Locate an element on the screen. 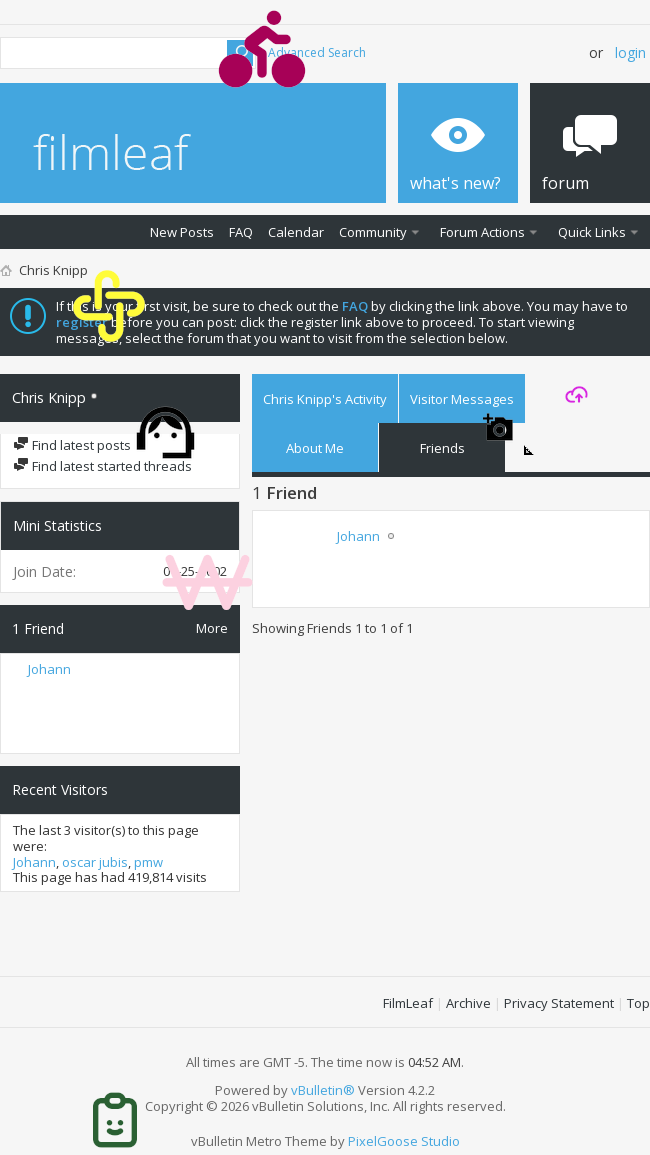  add a new photo is located at coordinates (498, 427).